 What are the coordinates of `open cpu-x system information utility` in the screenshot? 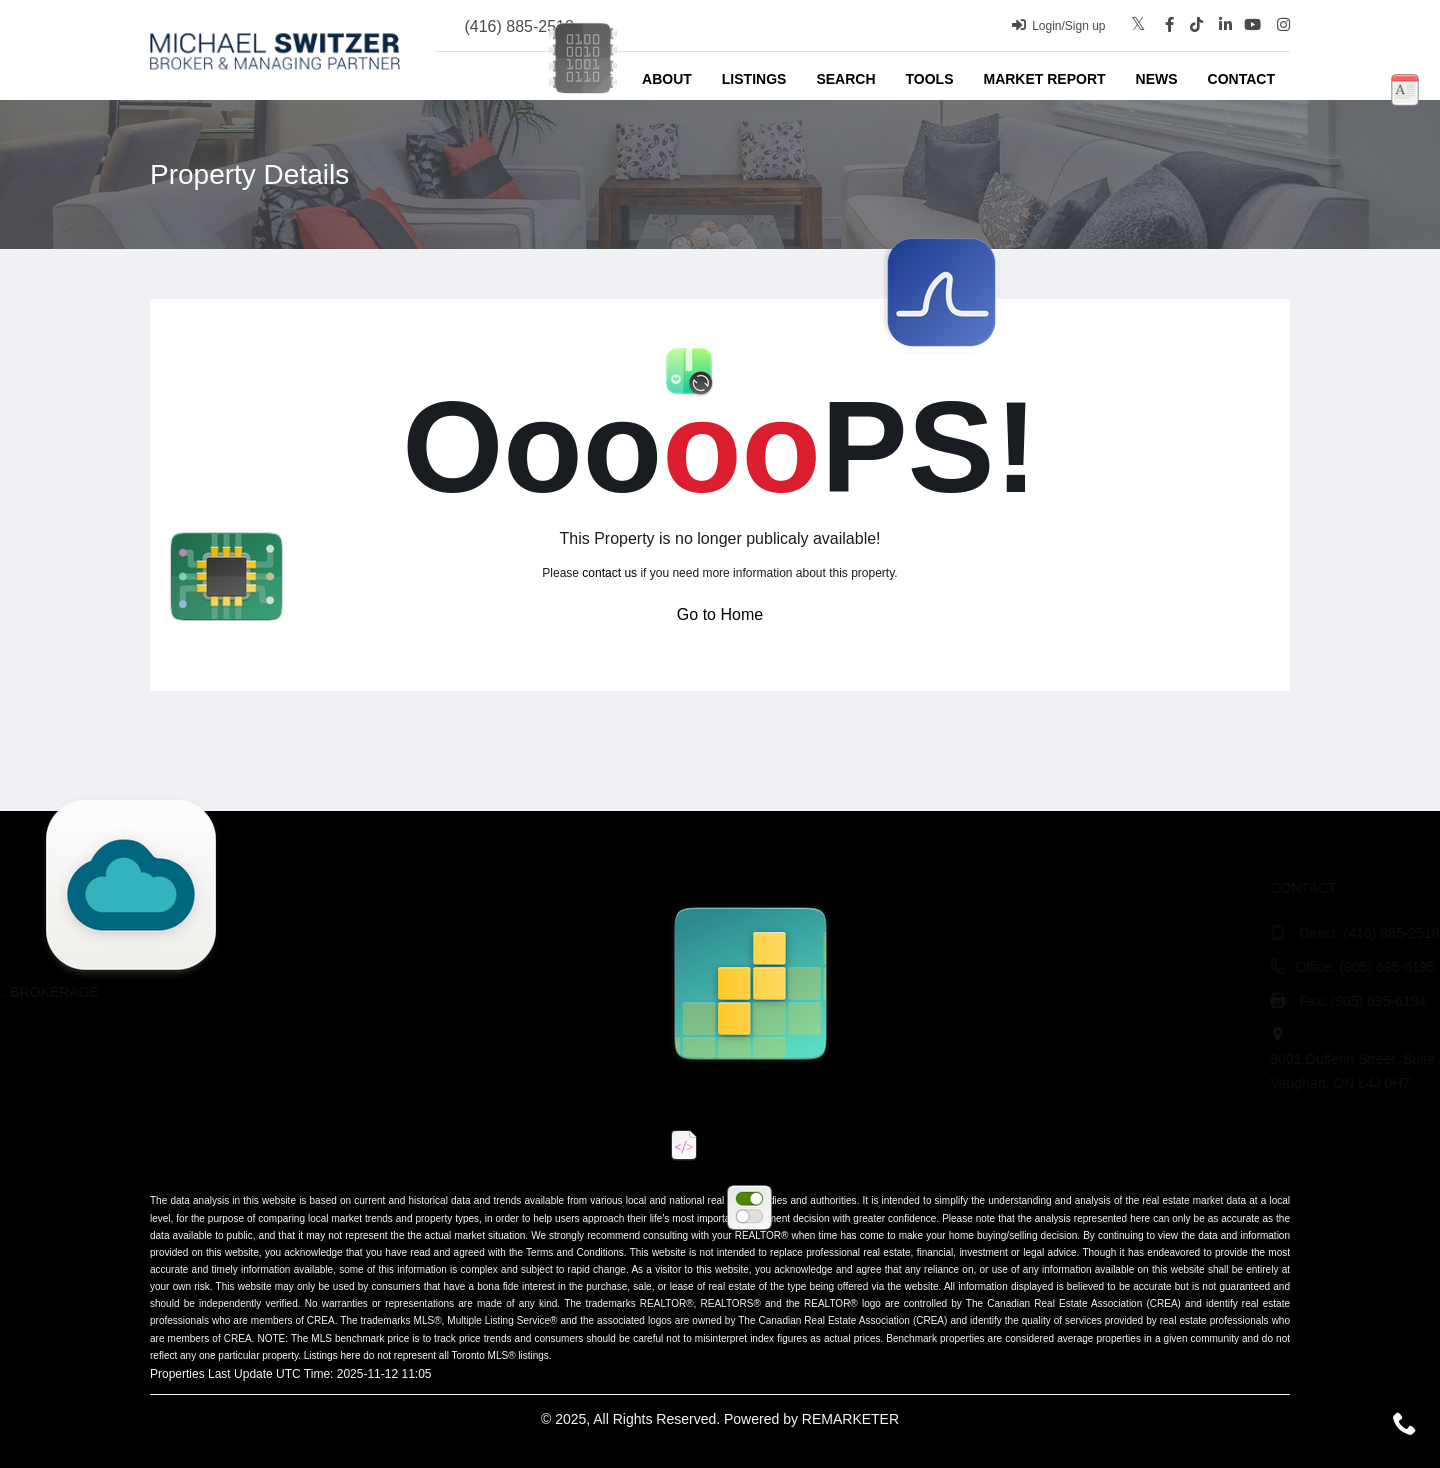 It's located at (226, 576).